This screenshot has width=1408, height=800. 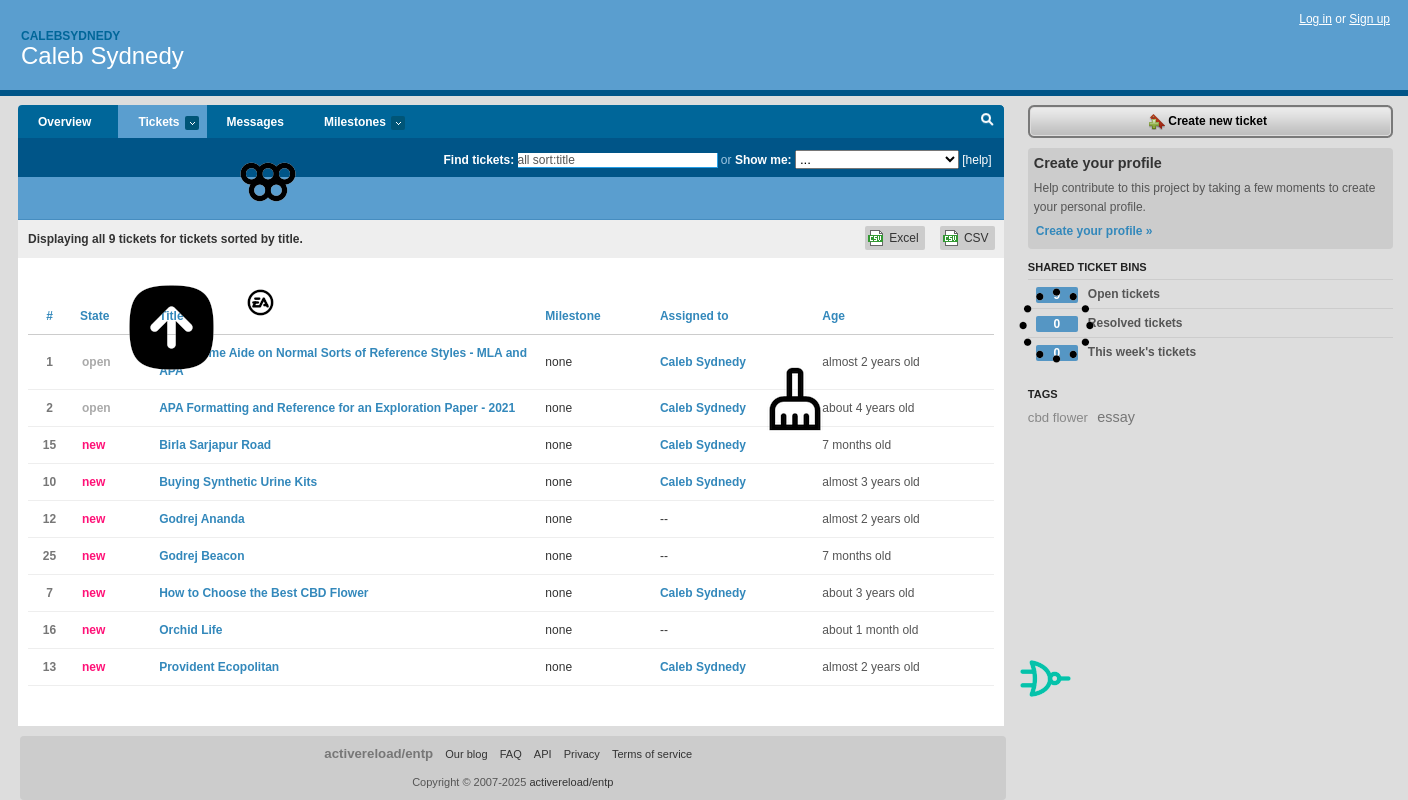 What do you see at coordinates (171, 327) in the screenshot?
I see `upload a file or document` at bounding box center [171, 327].